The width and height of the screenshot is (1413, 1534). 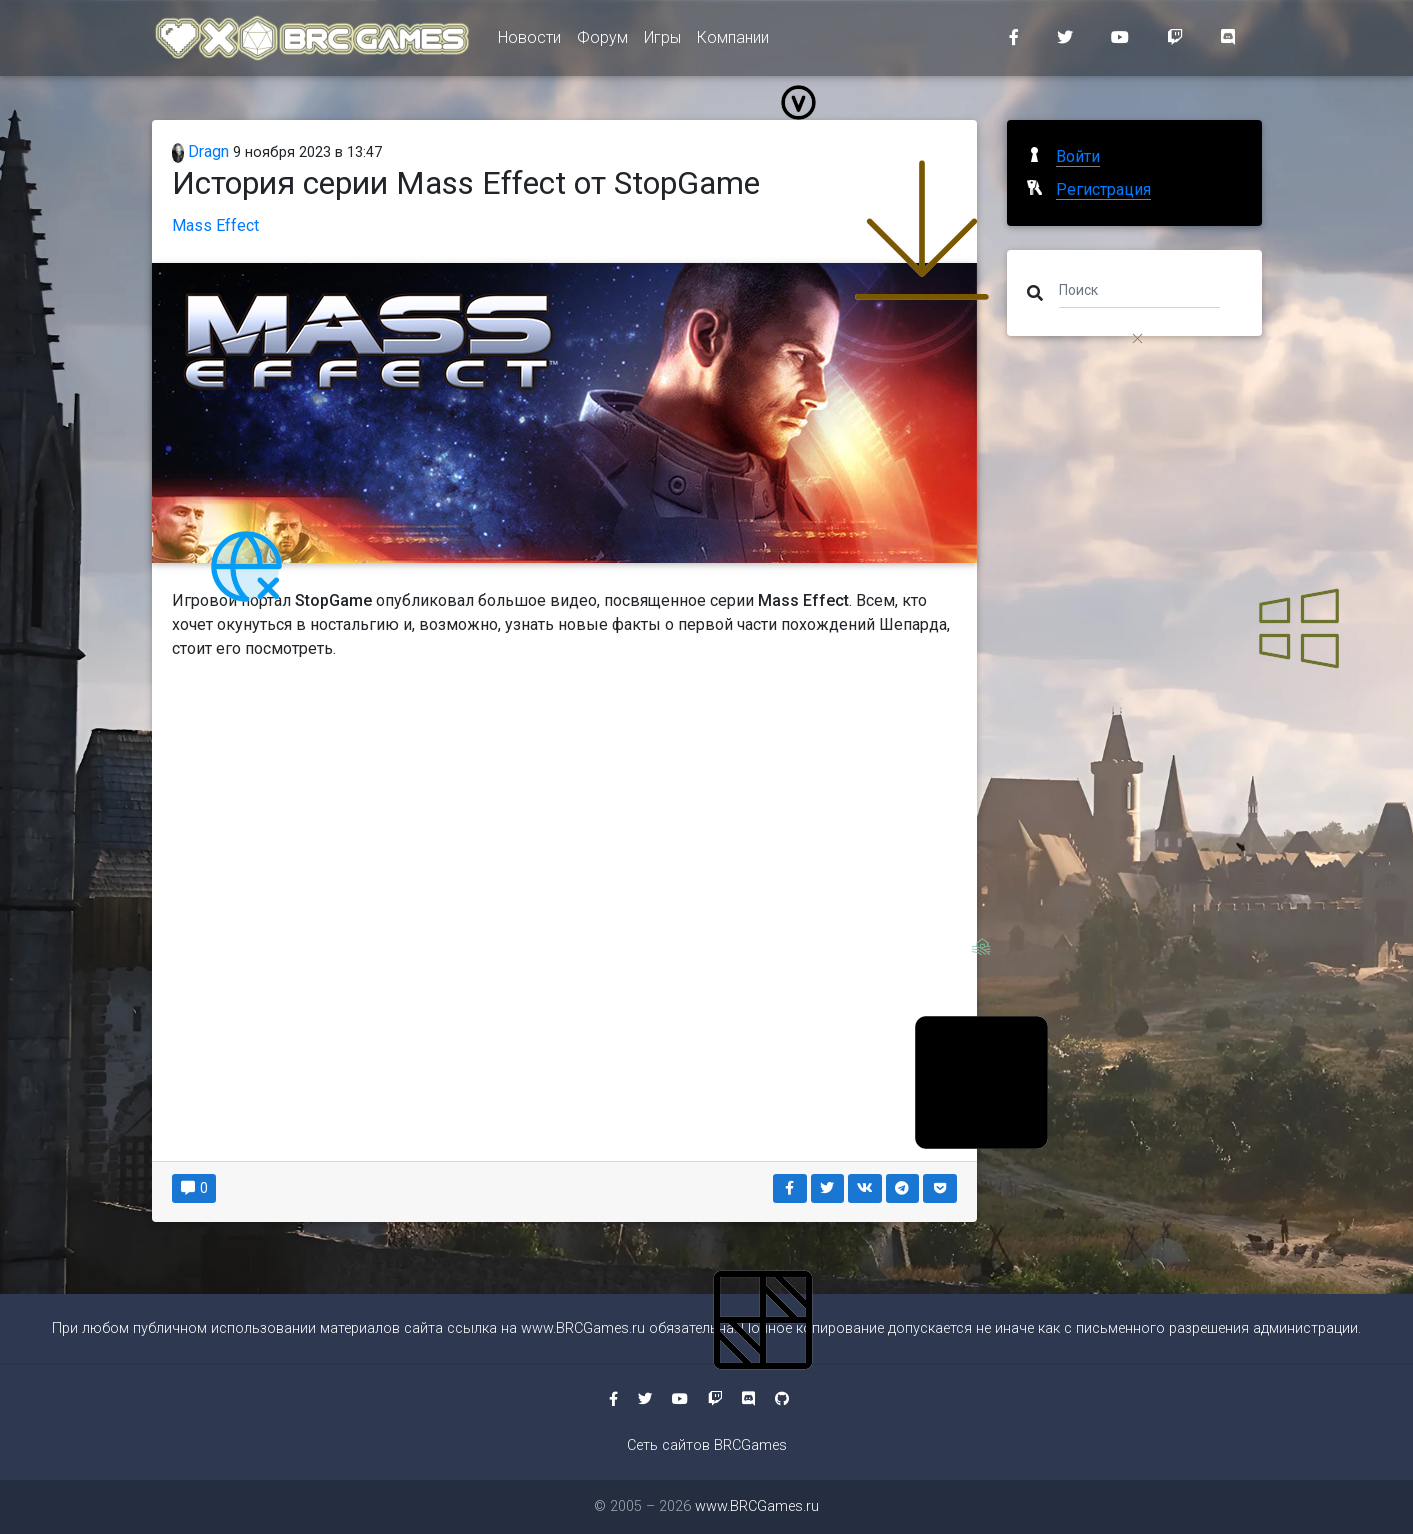 I want to click on download a file or document, so click(x=922, y=233).